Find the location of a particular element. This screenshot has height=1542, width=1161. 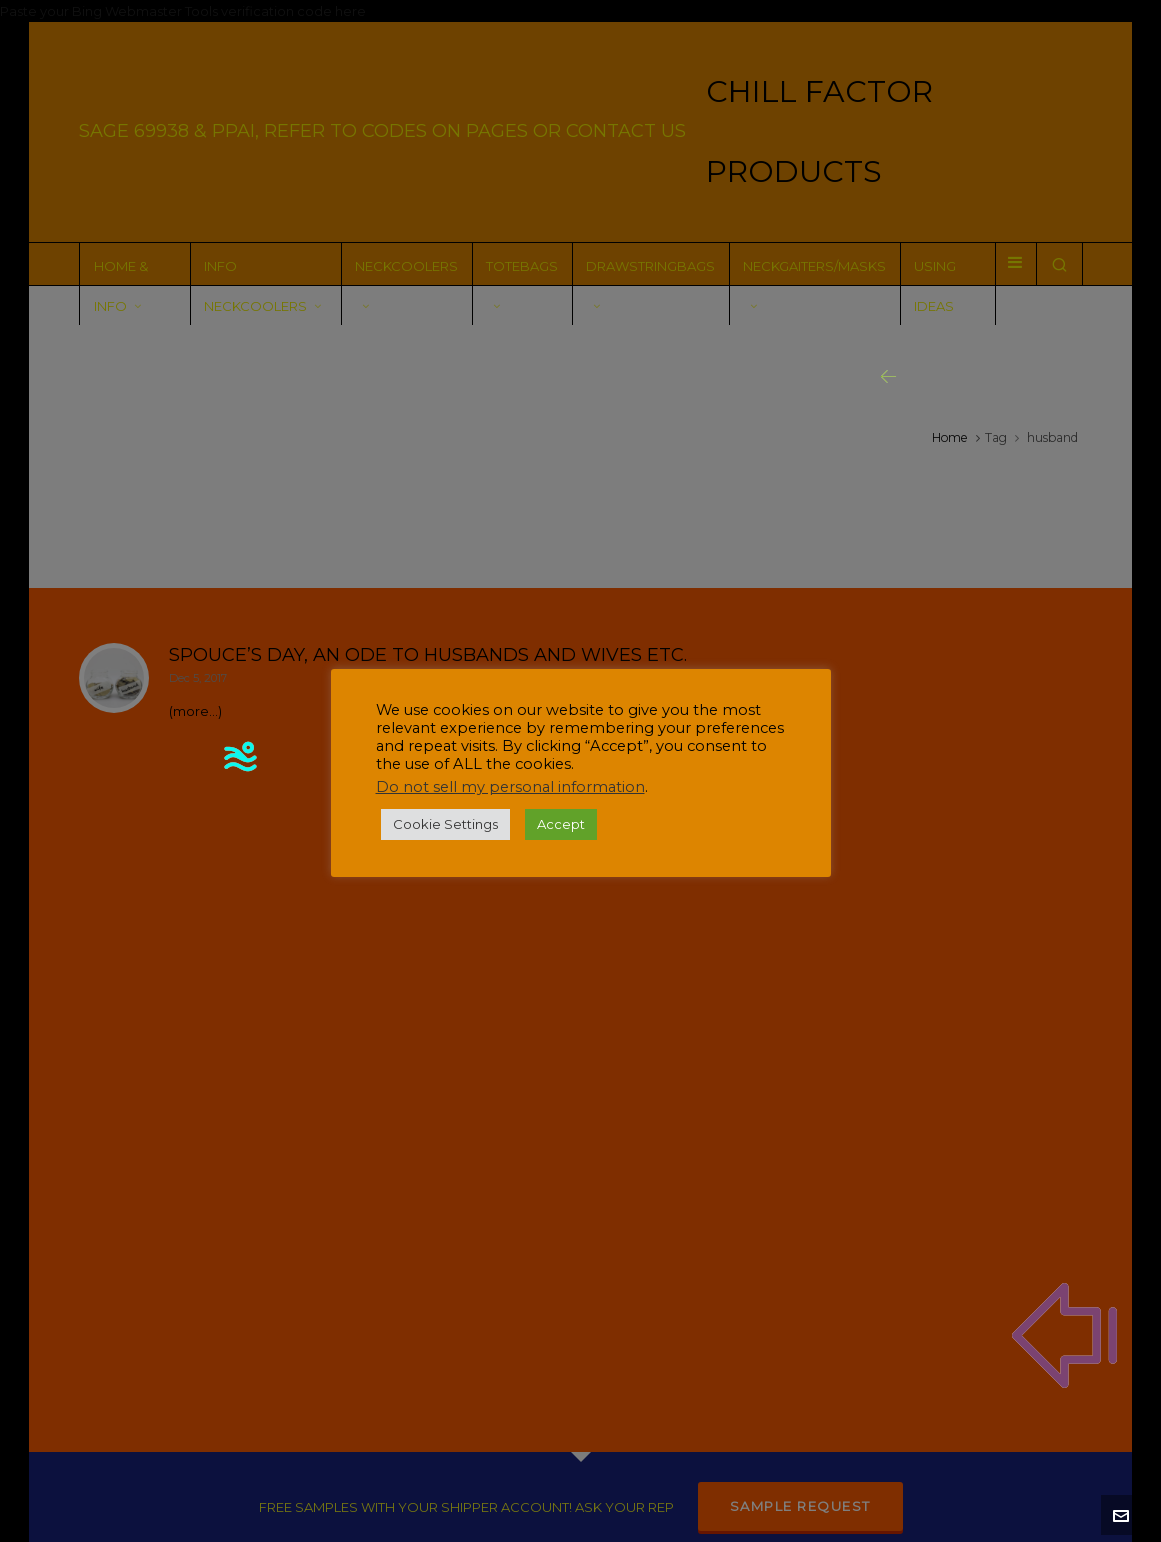

go back to previous screen is located at coordinates (1068, 1335).